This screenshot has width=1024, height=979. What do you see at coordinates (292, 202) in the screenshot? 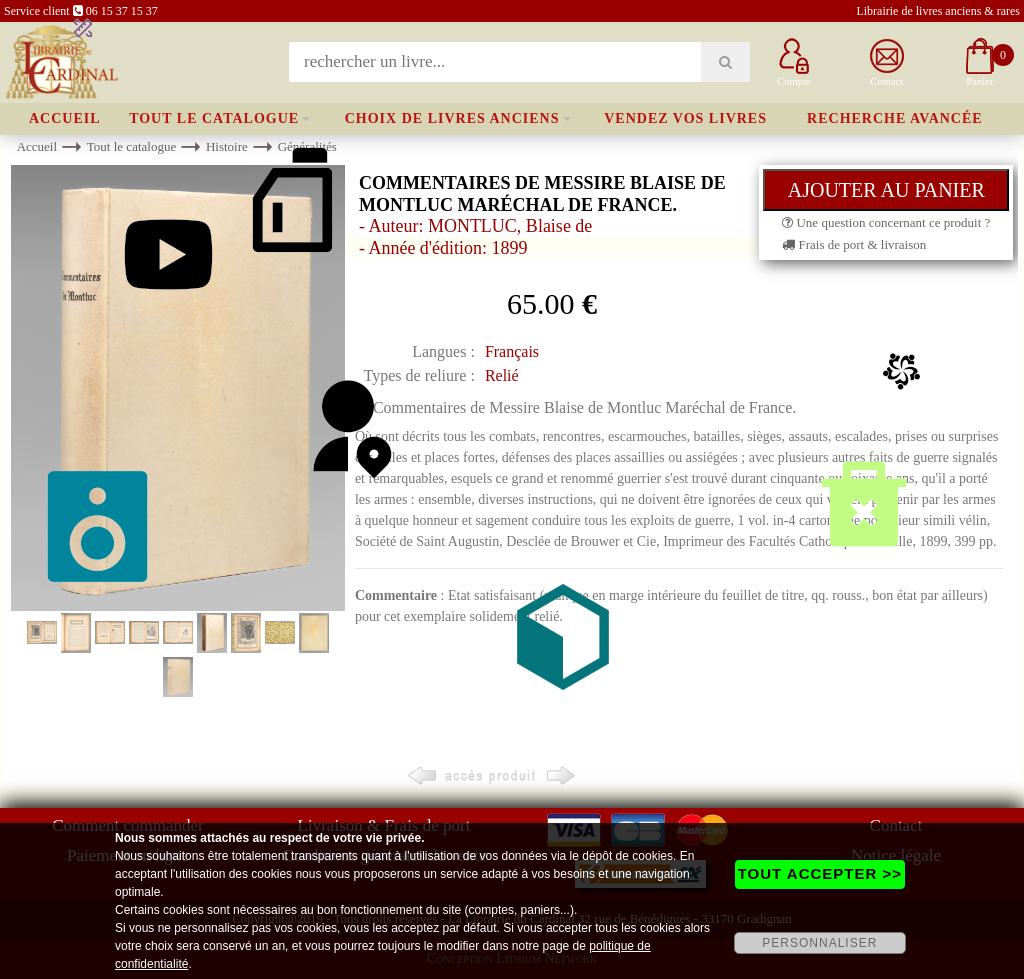
I see `find nearby gas stations or fuel locations` at bounding box center [292, 202].